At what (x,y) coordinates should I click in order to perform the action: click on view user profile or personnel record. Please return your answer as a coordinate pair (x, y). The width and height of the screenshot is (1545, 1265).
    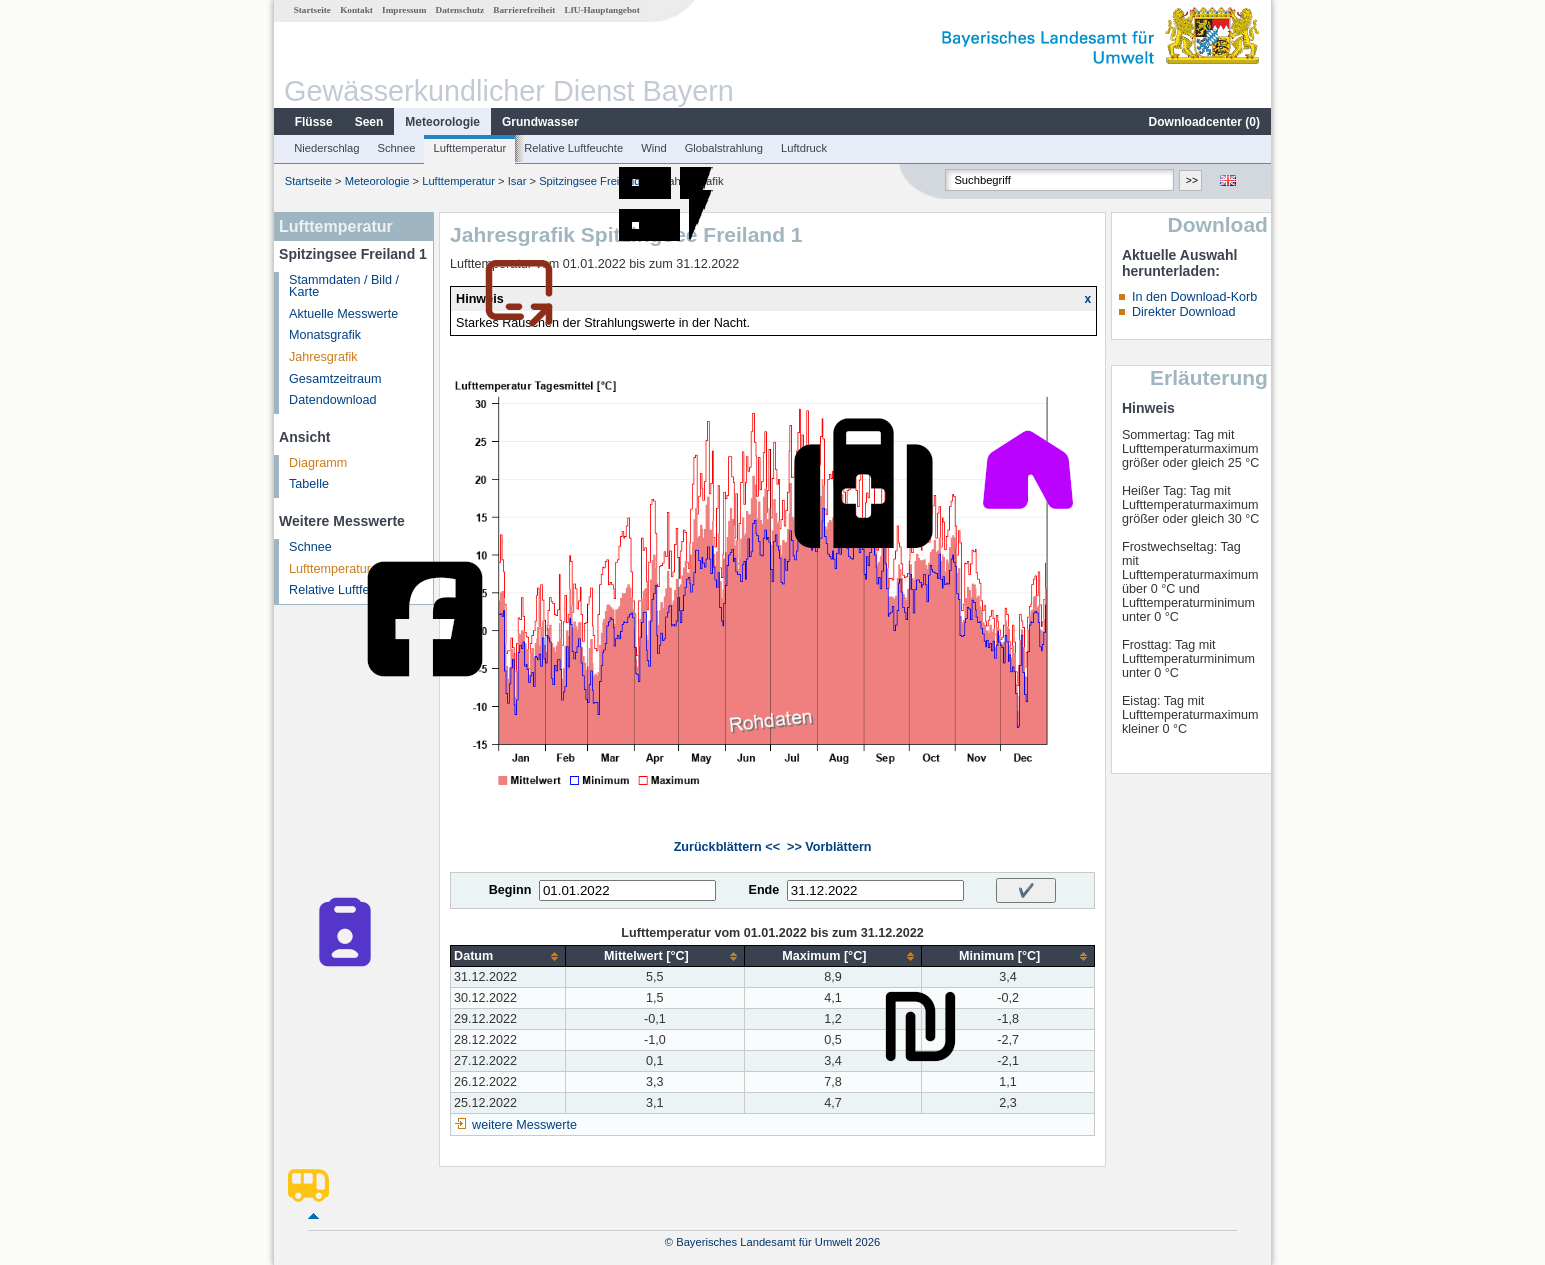
    Looking at the image, I should click on (345, 932).